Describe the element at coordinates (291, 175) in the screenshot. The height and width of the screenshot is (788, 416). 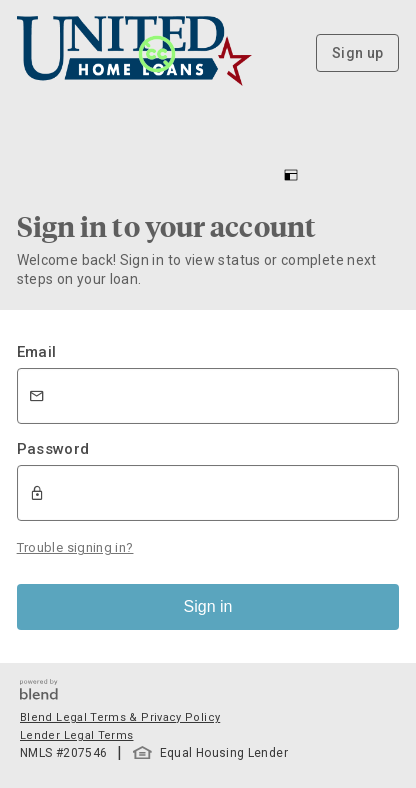
I see `switch to layout view` at that location.